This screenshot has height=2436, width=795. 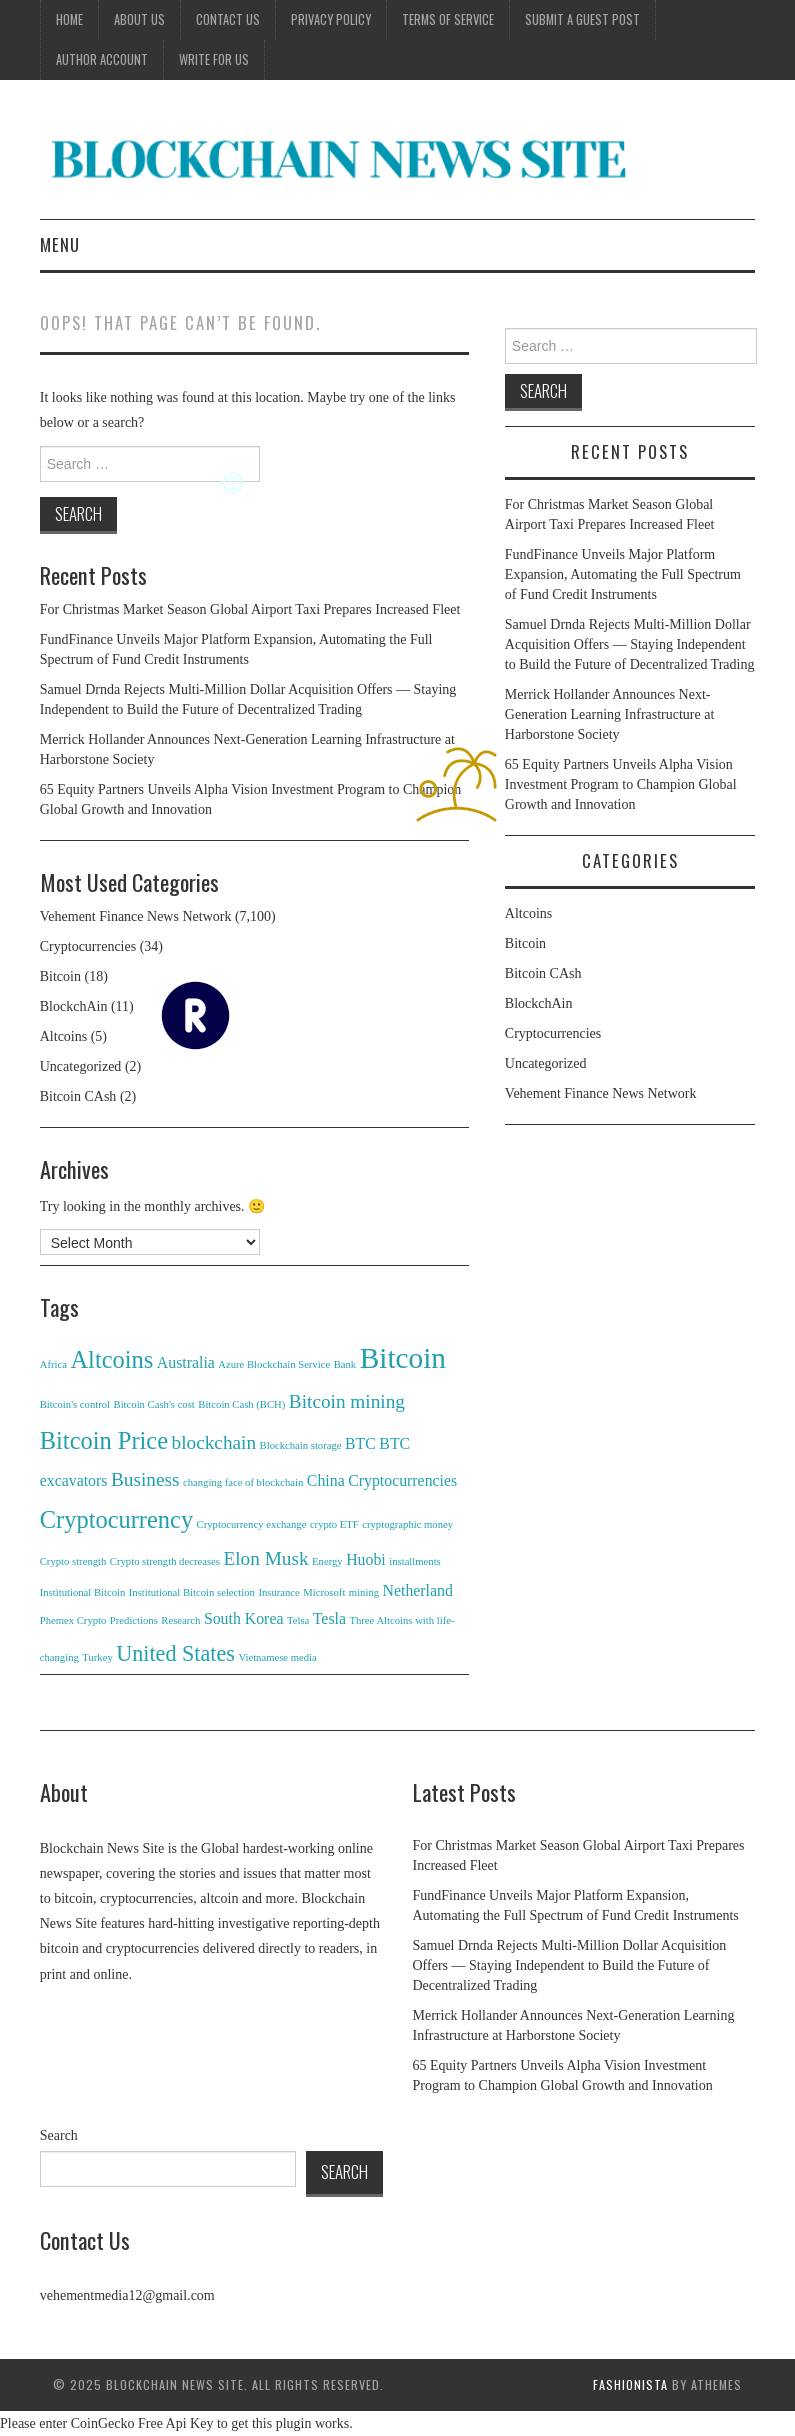 What do you see at coordinates (195, 1015) in the screenshot?
I see `indicates a registered trademark symbol` at bounding box center [195, 1015].